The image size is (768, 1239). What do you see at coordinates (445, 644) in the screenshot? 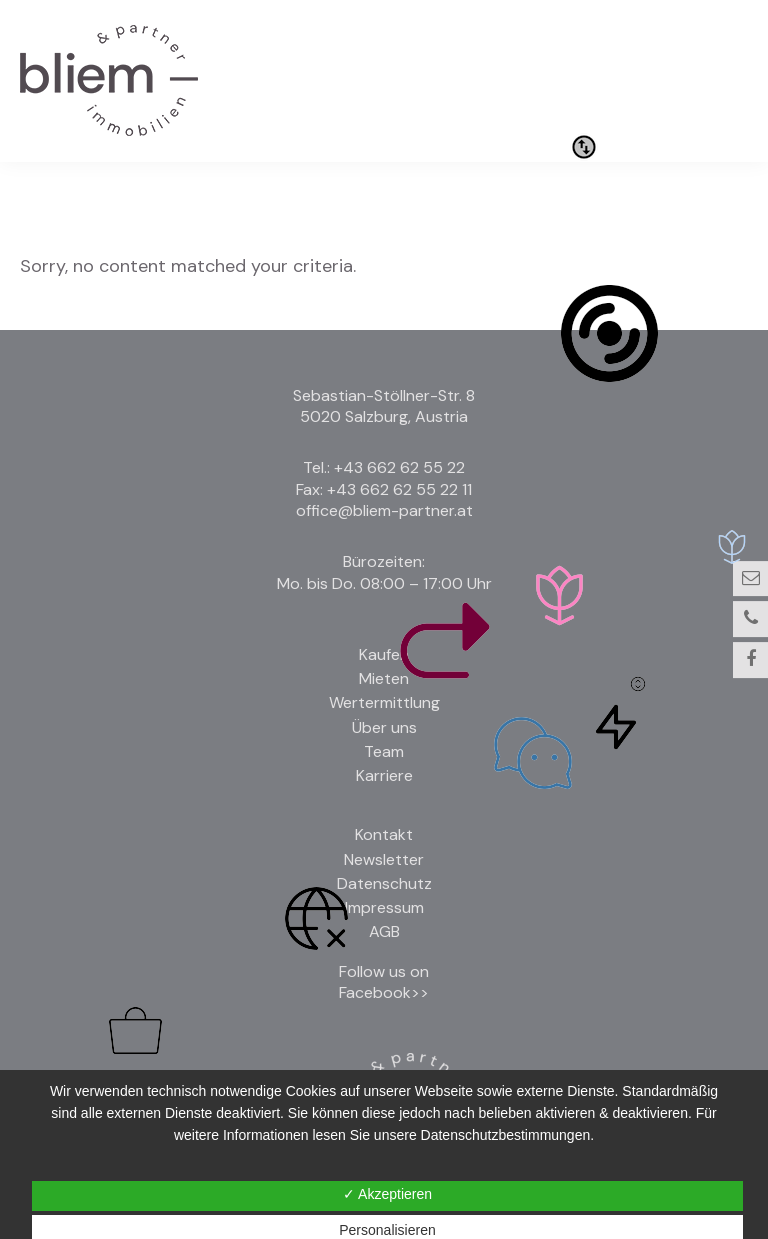
I see `redo last action` at bounding box center [445, 644].